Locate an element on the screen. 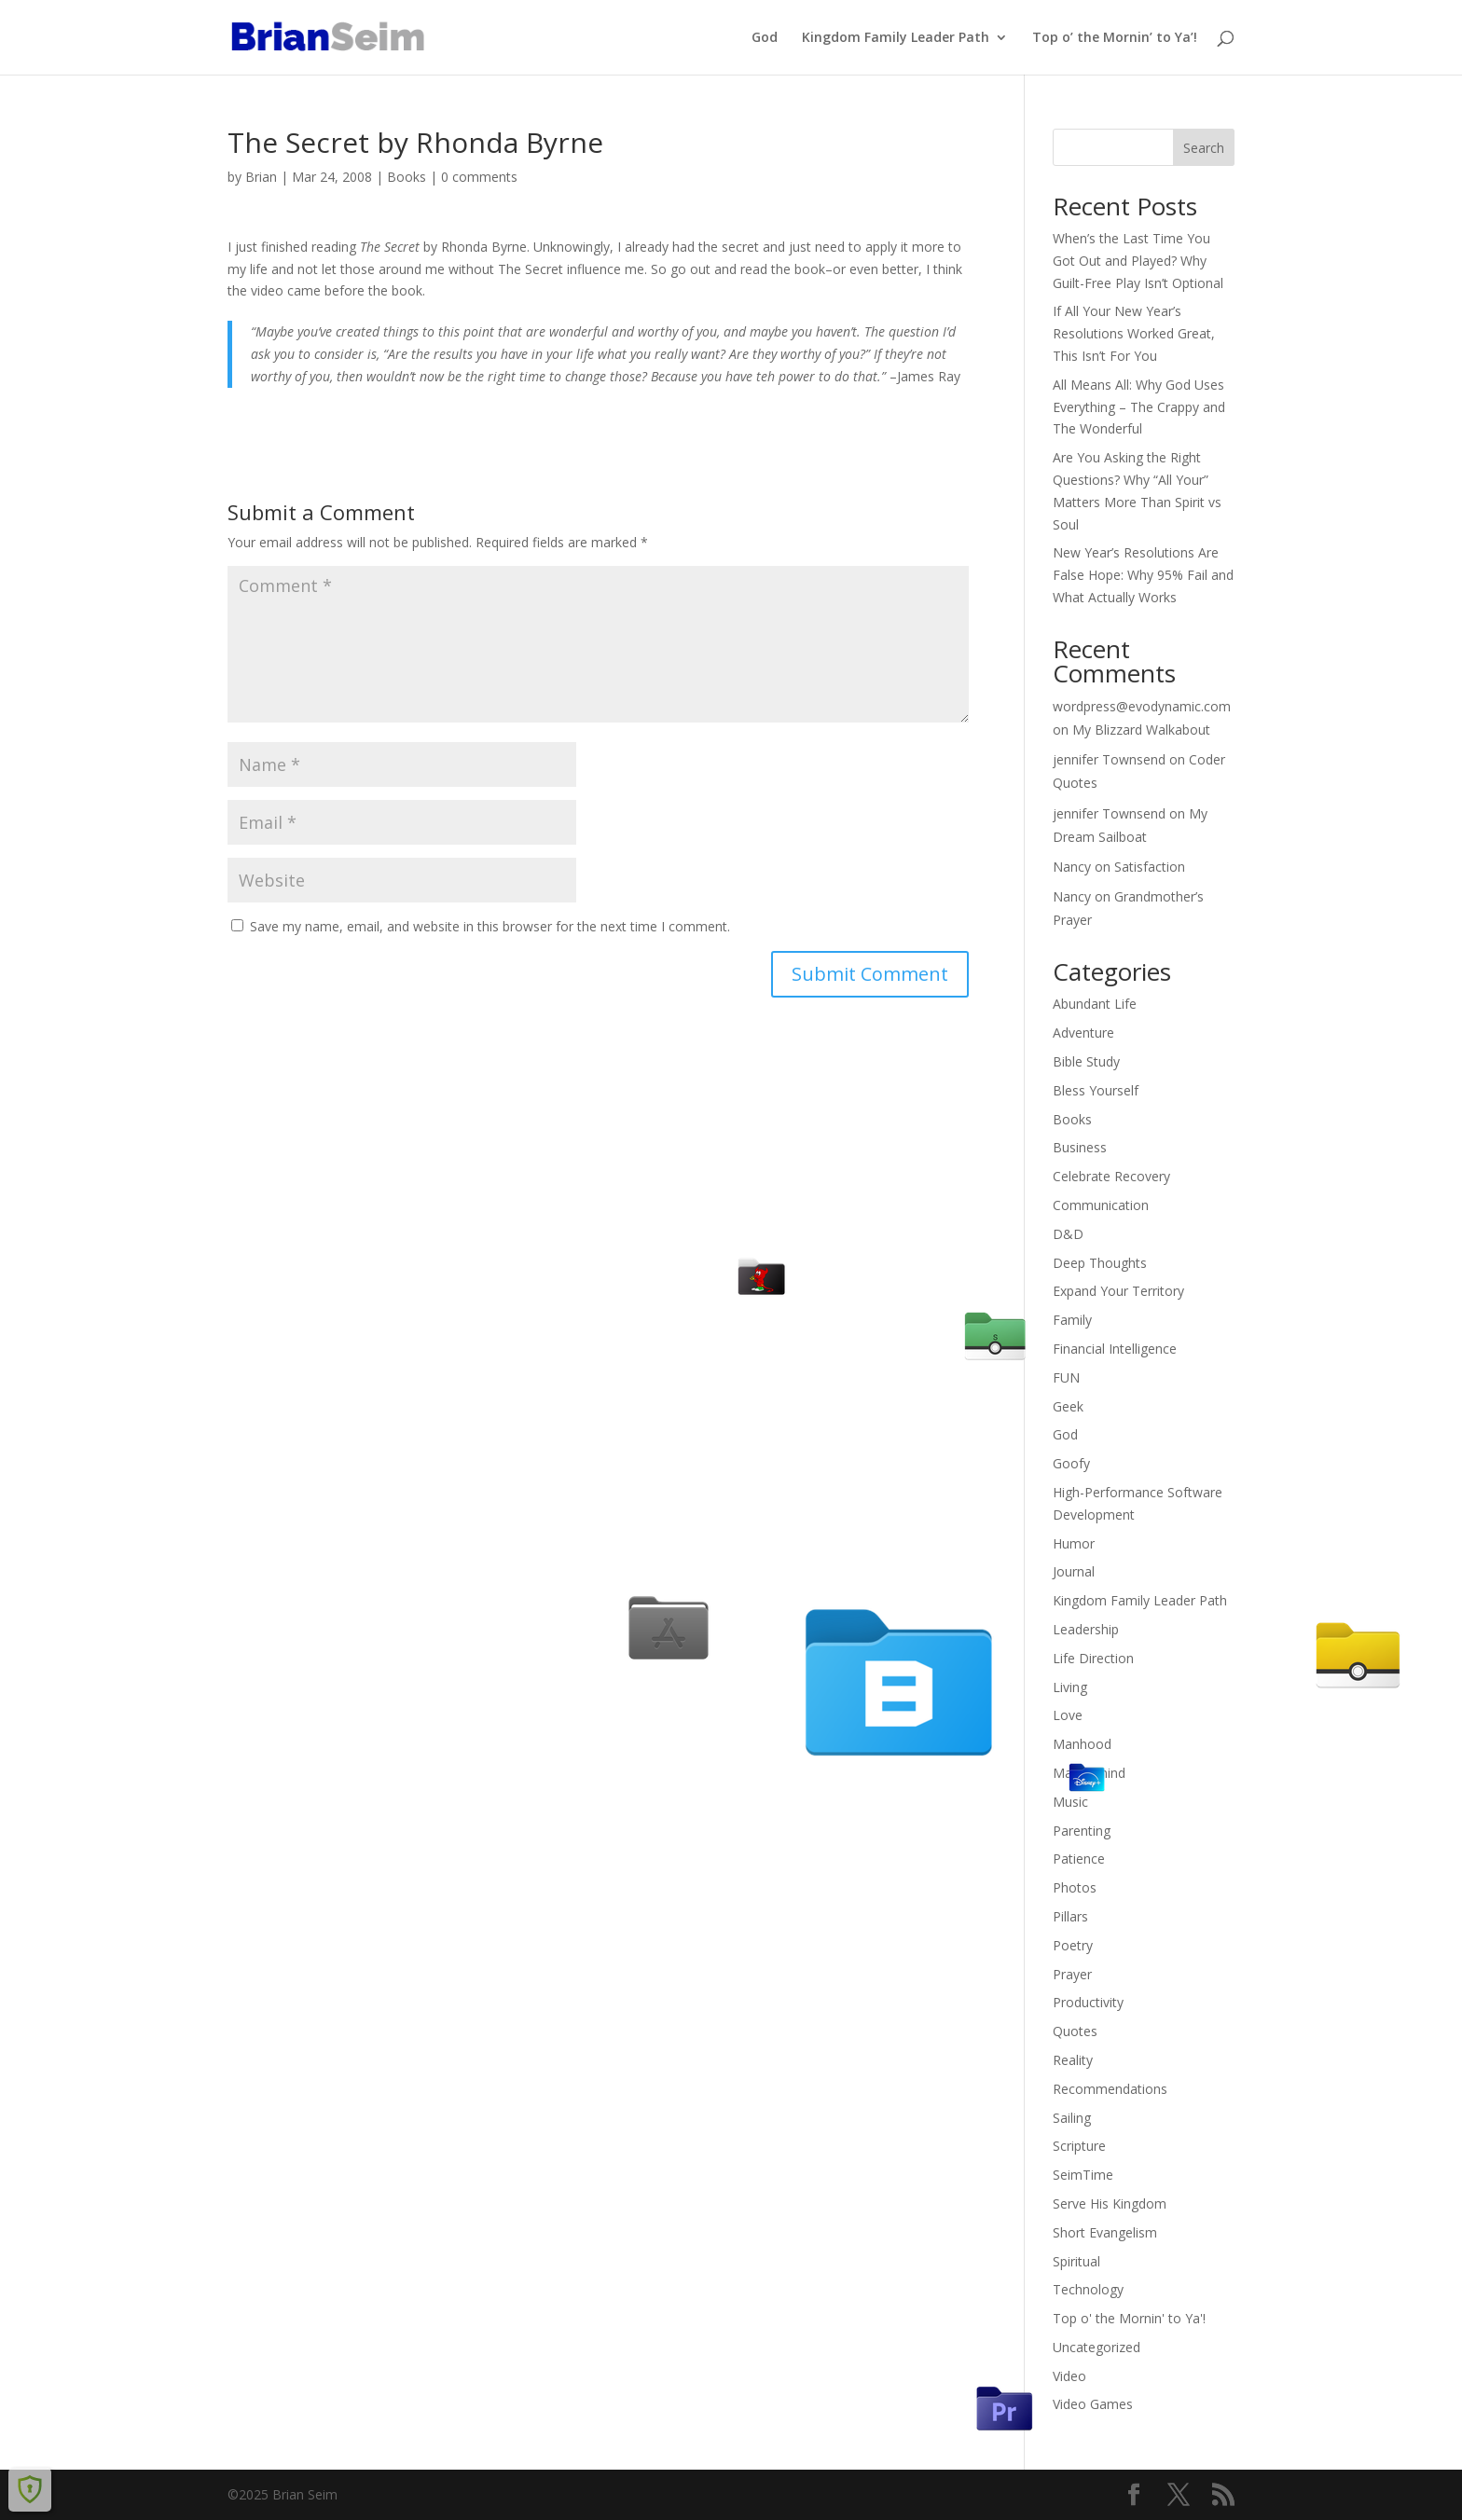 The image size is (1462, 2520). open disney+ media folder is located at coordinates (1086, 1778).